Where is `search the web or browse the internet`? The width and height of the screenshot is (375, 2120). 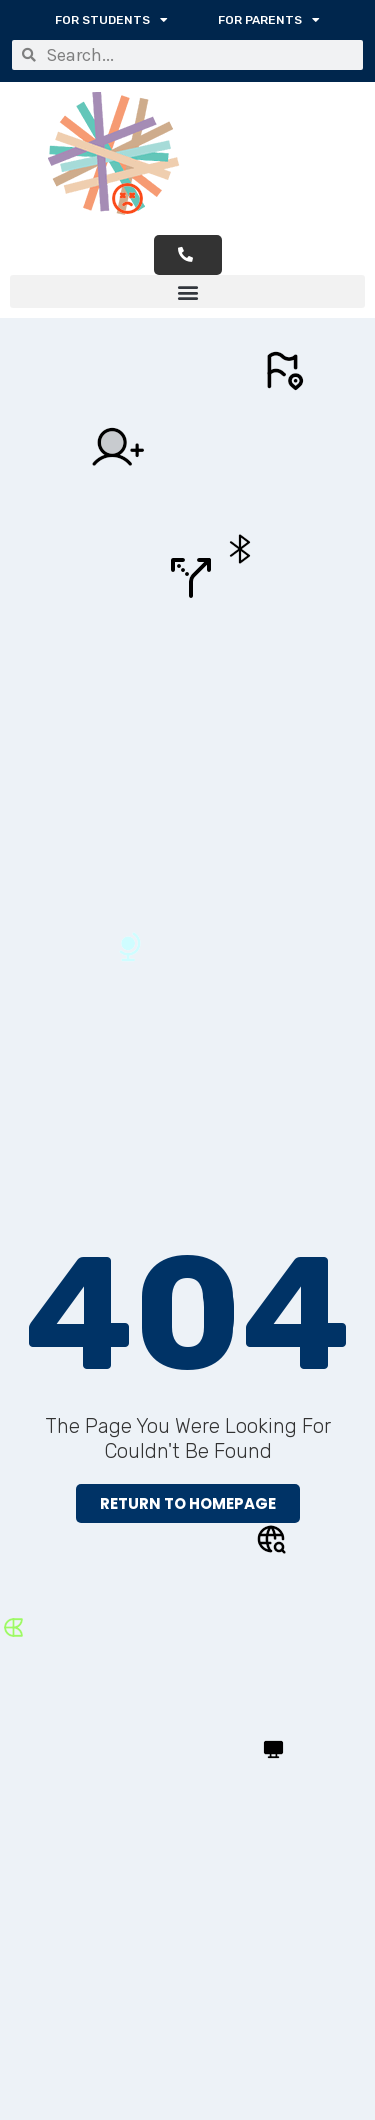 search the web or browse the internet is located at coordinates (271, 1539).